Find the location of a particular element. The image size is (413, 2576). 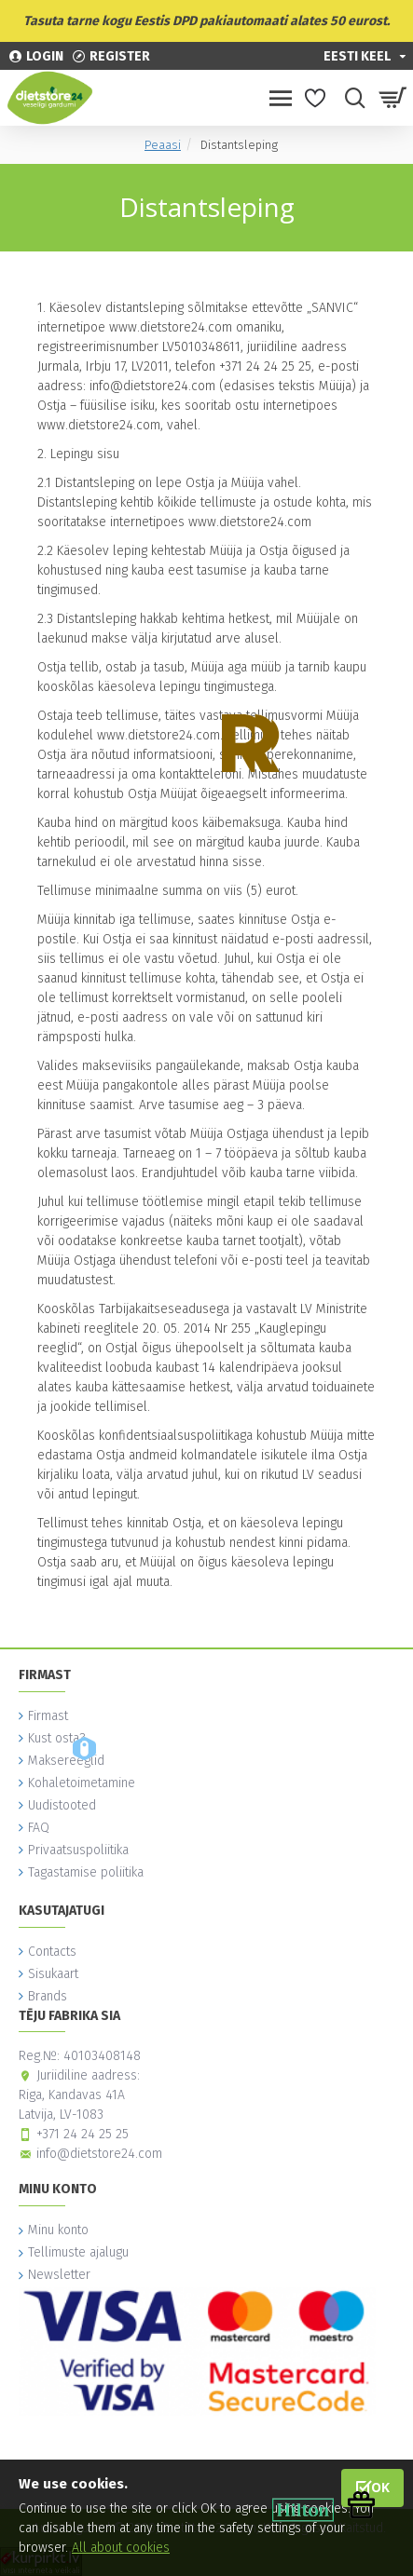

remedy entertainment company logo is located at coordinates (251, 743).